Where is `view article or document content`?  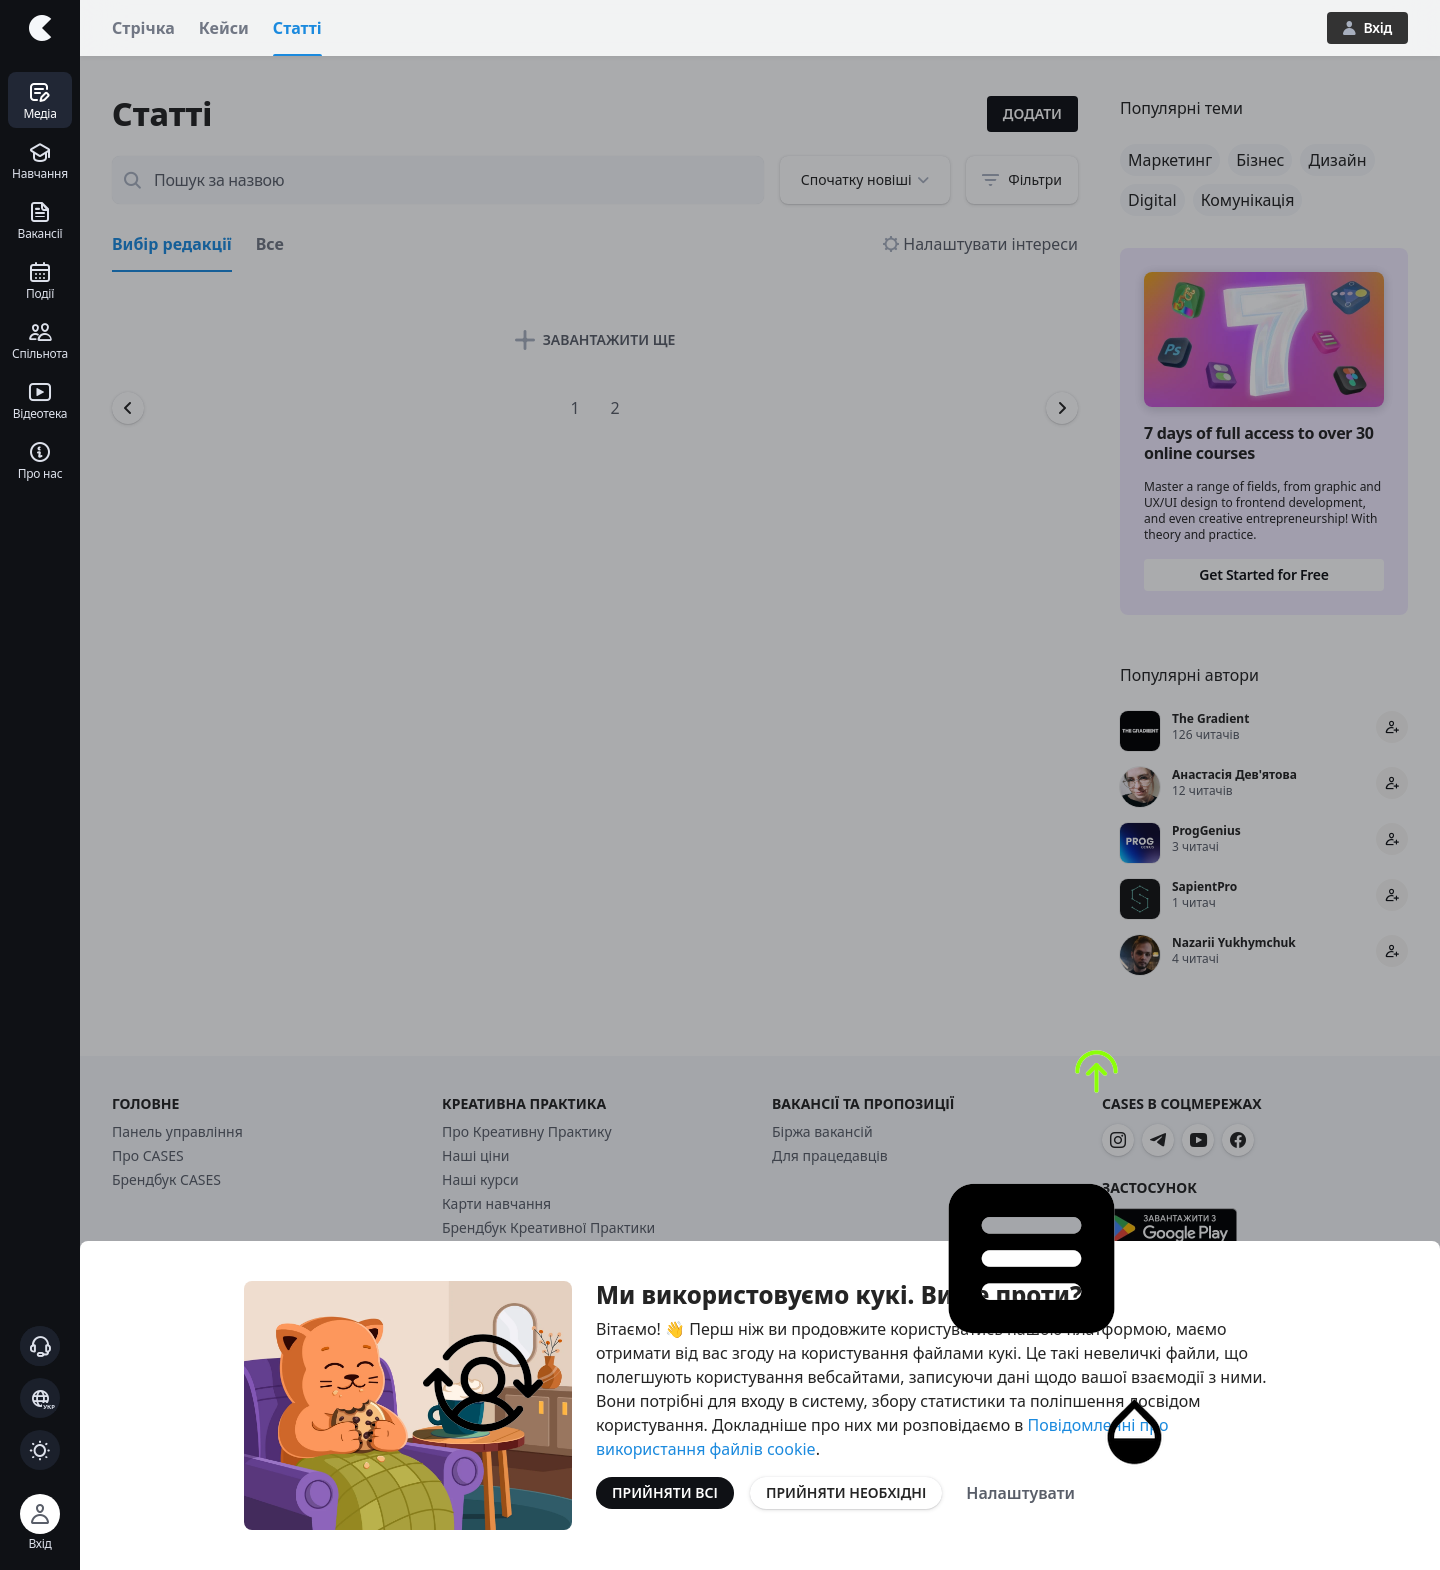 view article or document content is located at coordinates (1031, 1258).